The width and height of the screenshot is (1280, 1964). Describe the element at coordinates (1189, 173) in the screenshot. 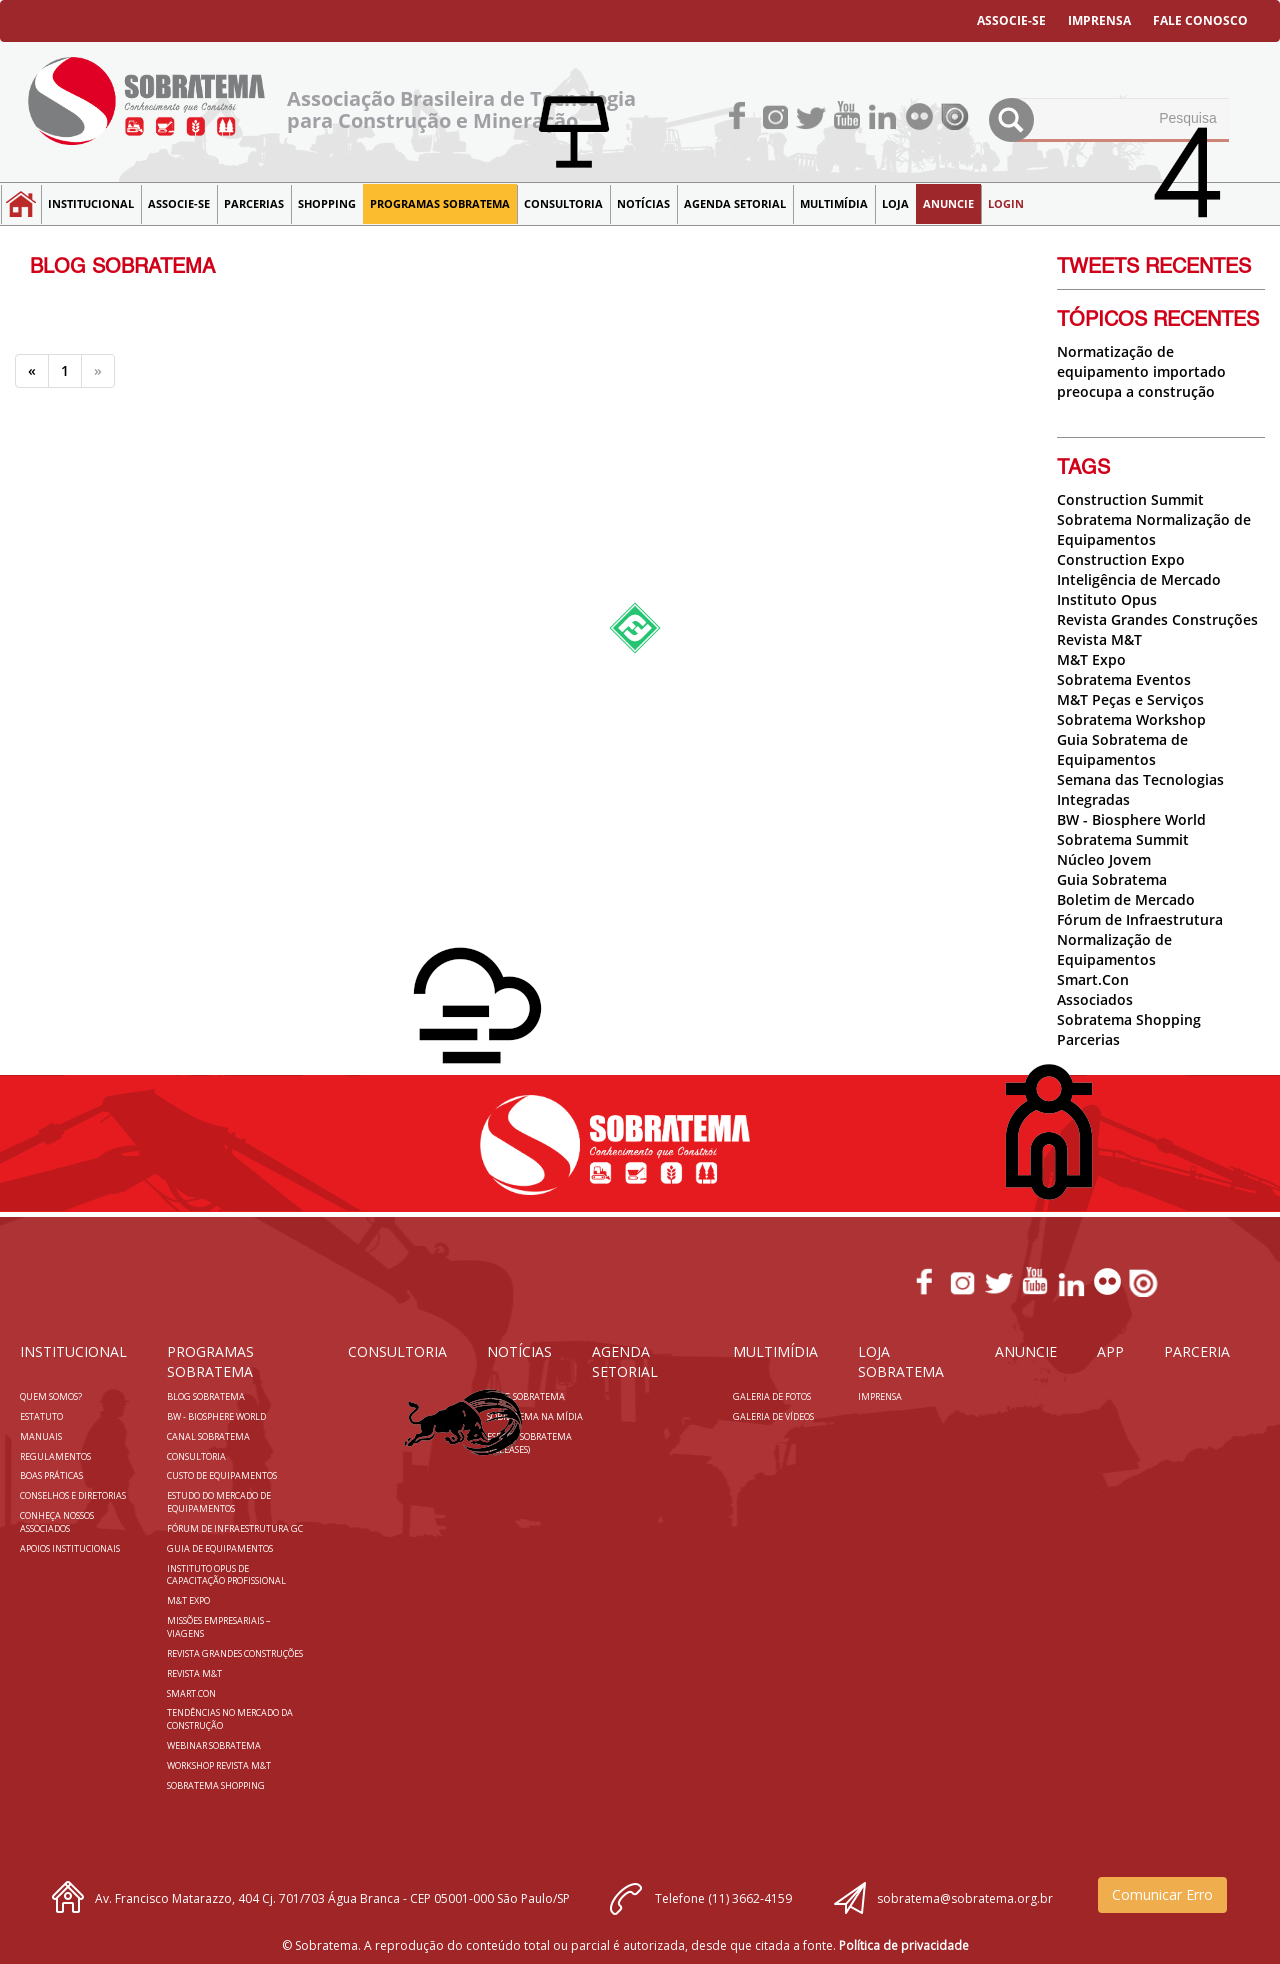

I see `indicates step 4 in a numbered sequence` at that location.